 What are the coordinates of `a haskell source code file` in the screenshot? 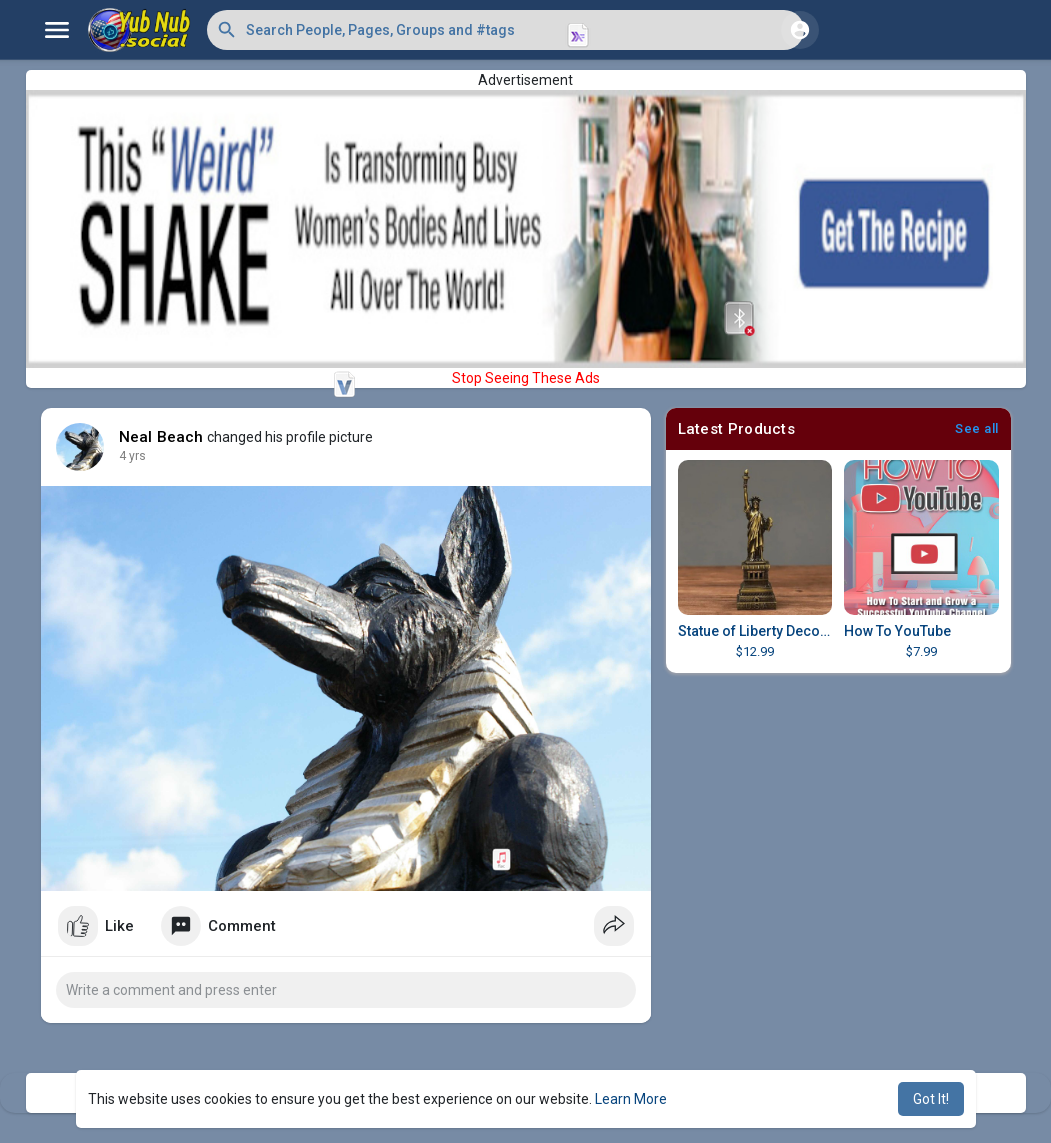 It's located at (578, 35).